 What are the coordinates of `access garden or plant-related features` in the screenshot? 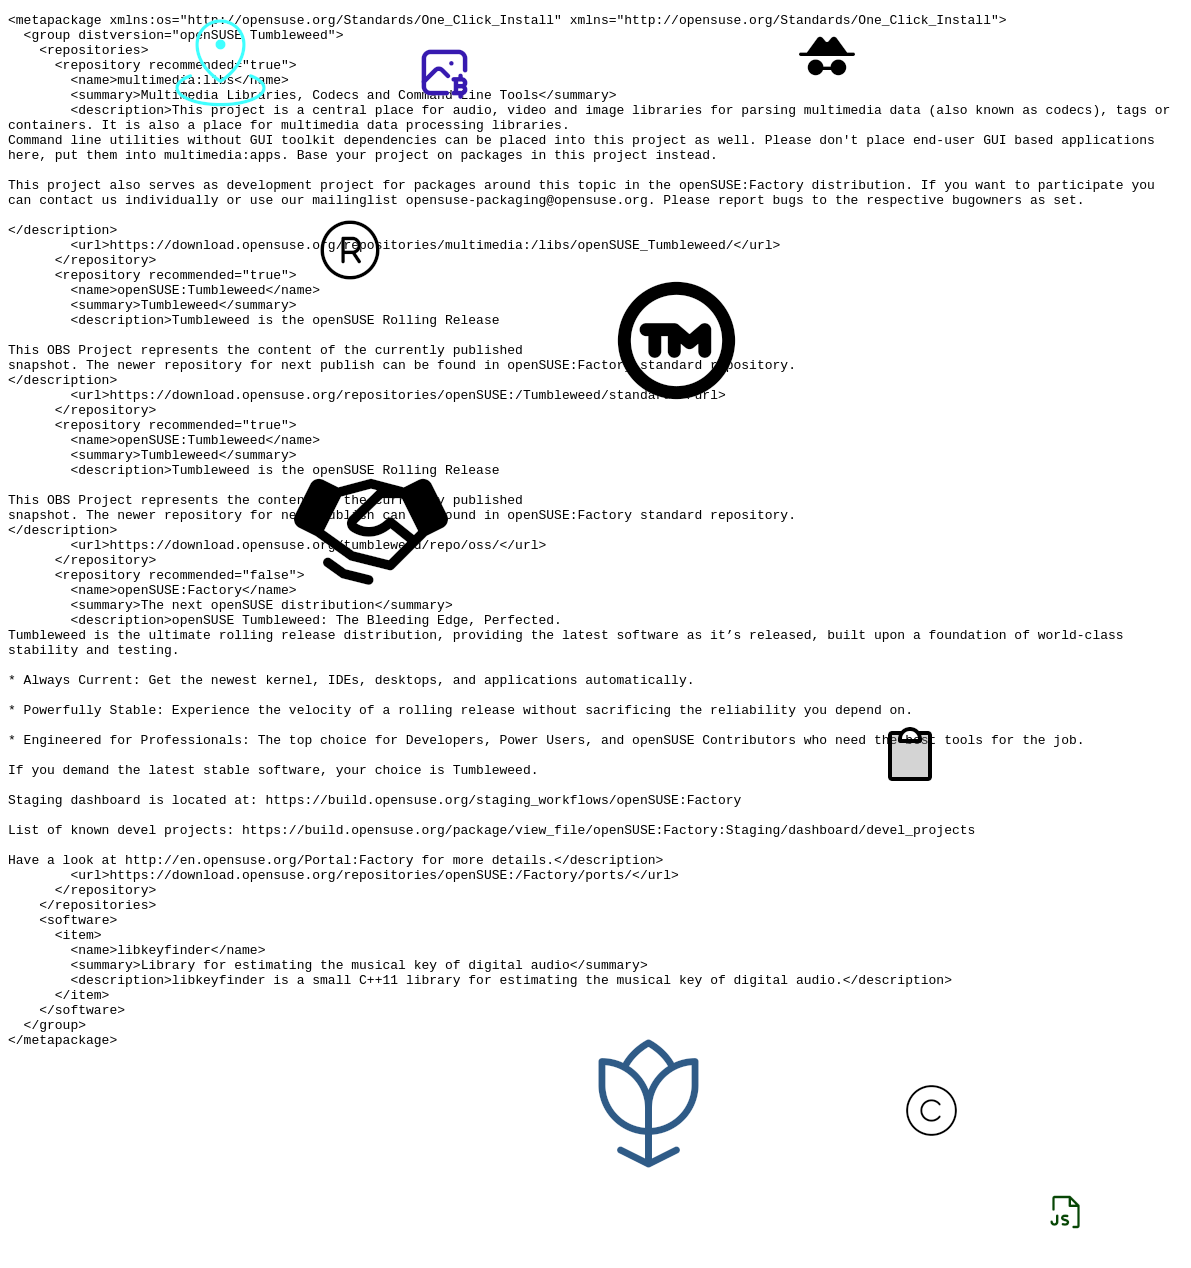 It's located at (648, 1103).